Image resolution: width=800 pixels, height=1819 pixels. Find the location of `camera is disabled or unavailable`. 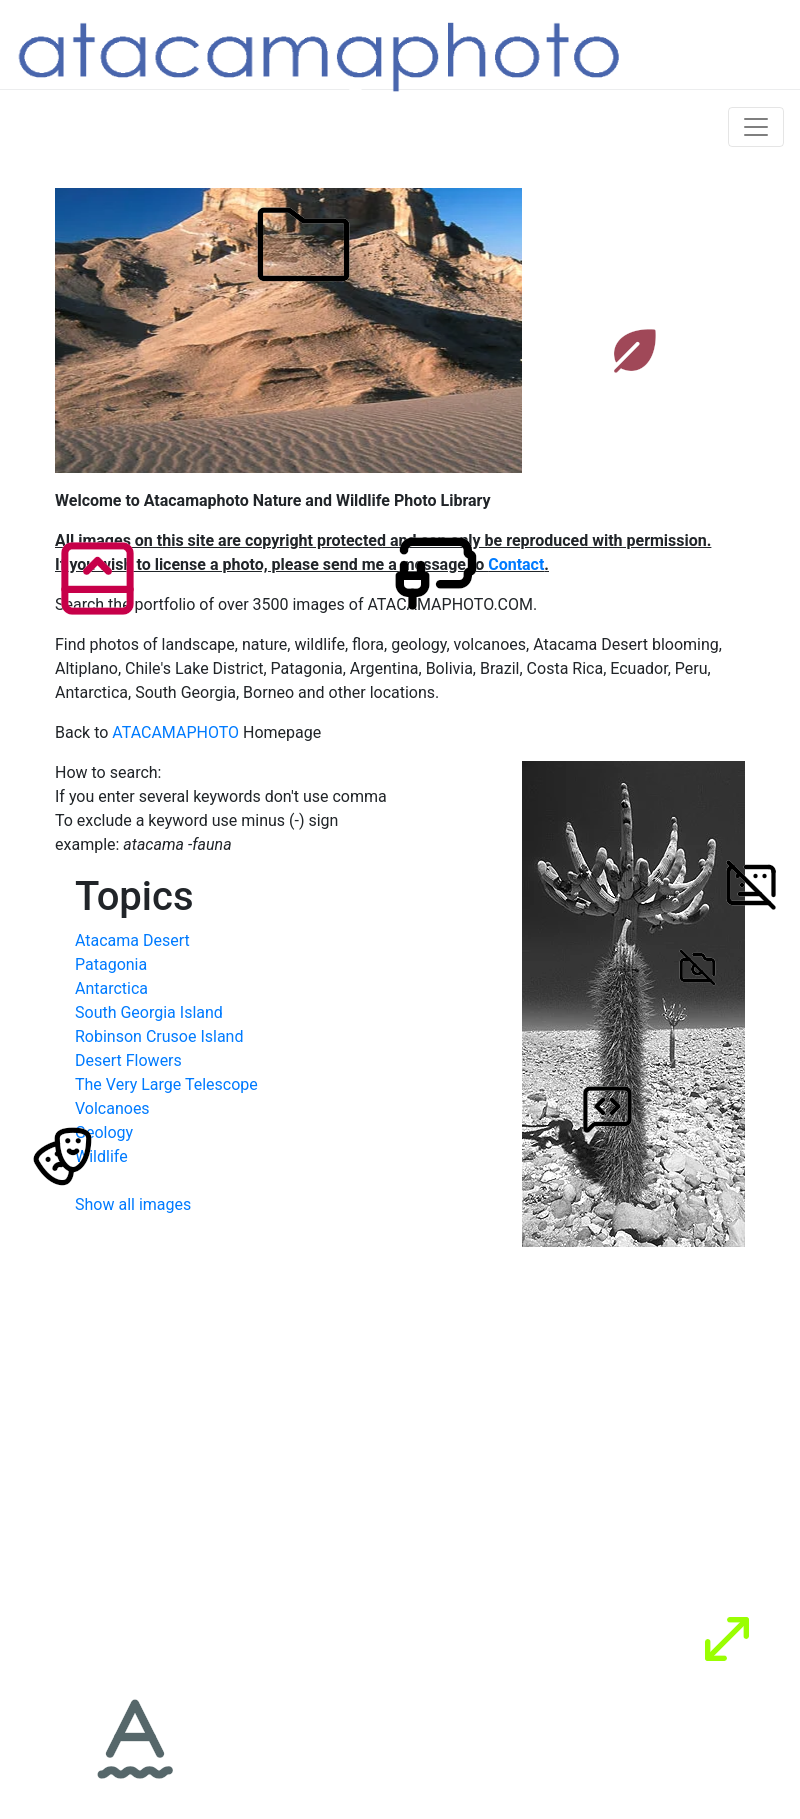

camera is disabled or unavailable is located at coordinates (697, 967).